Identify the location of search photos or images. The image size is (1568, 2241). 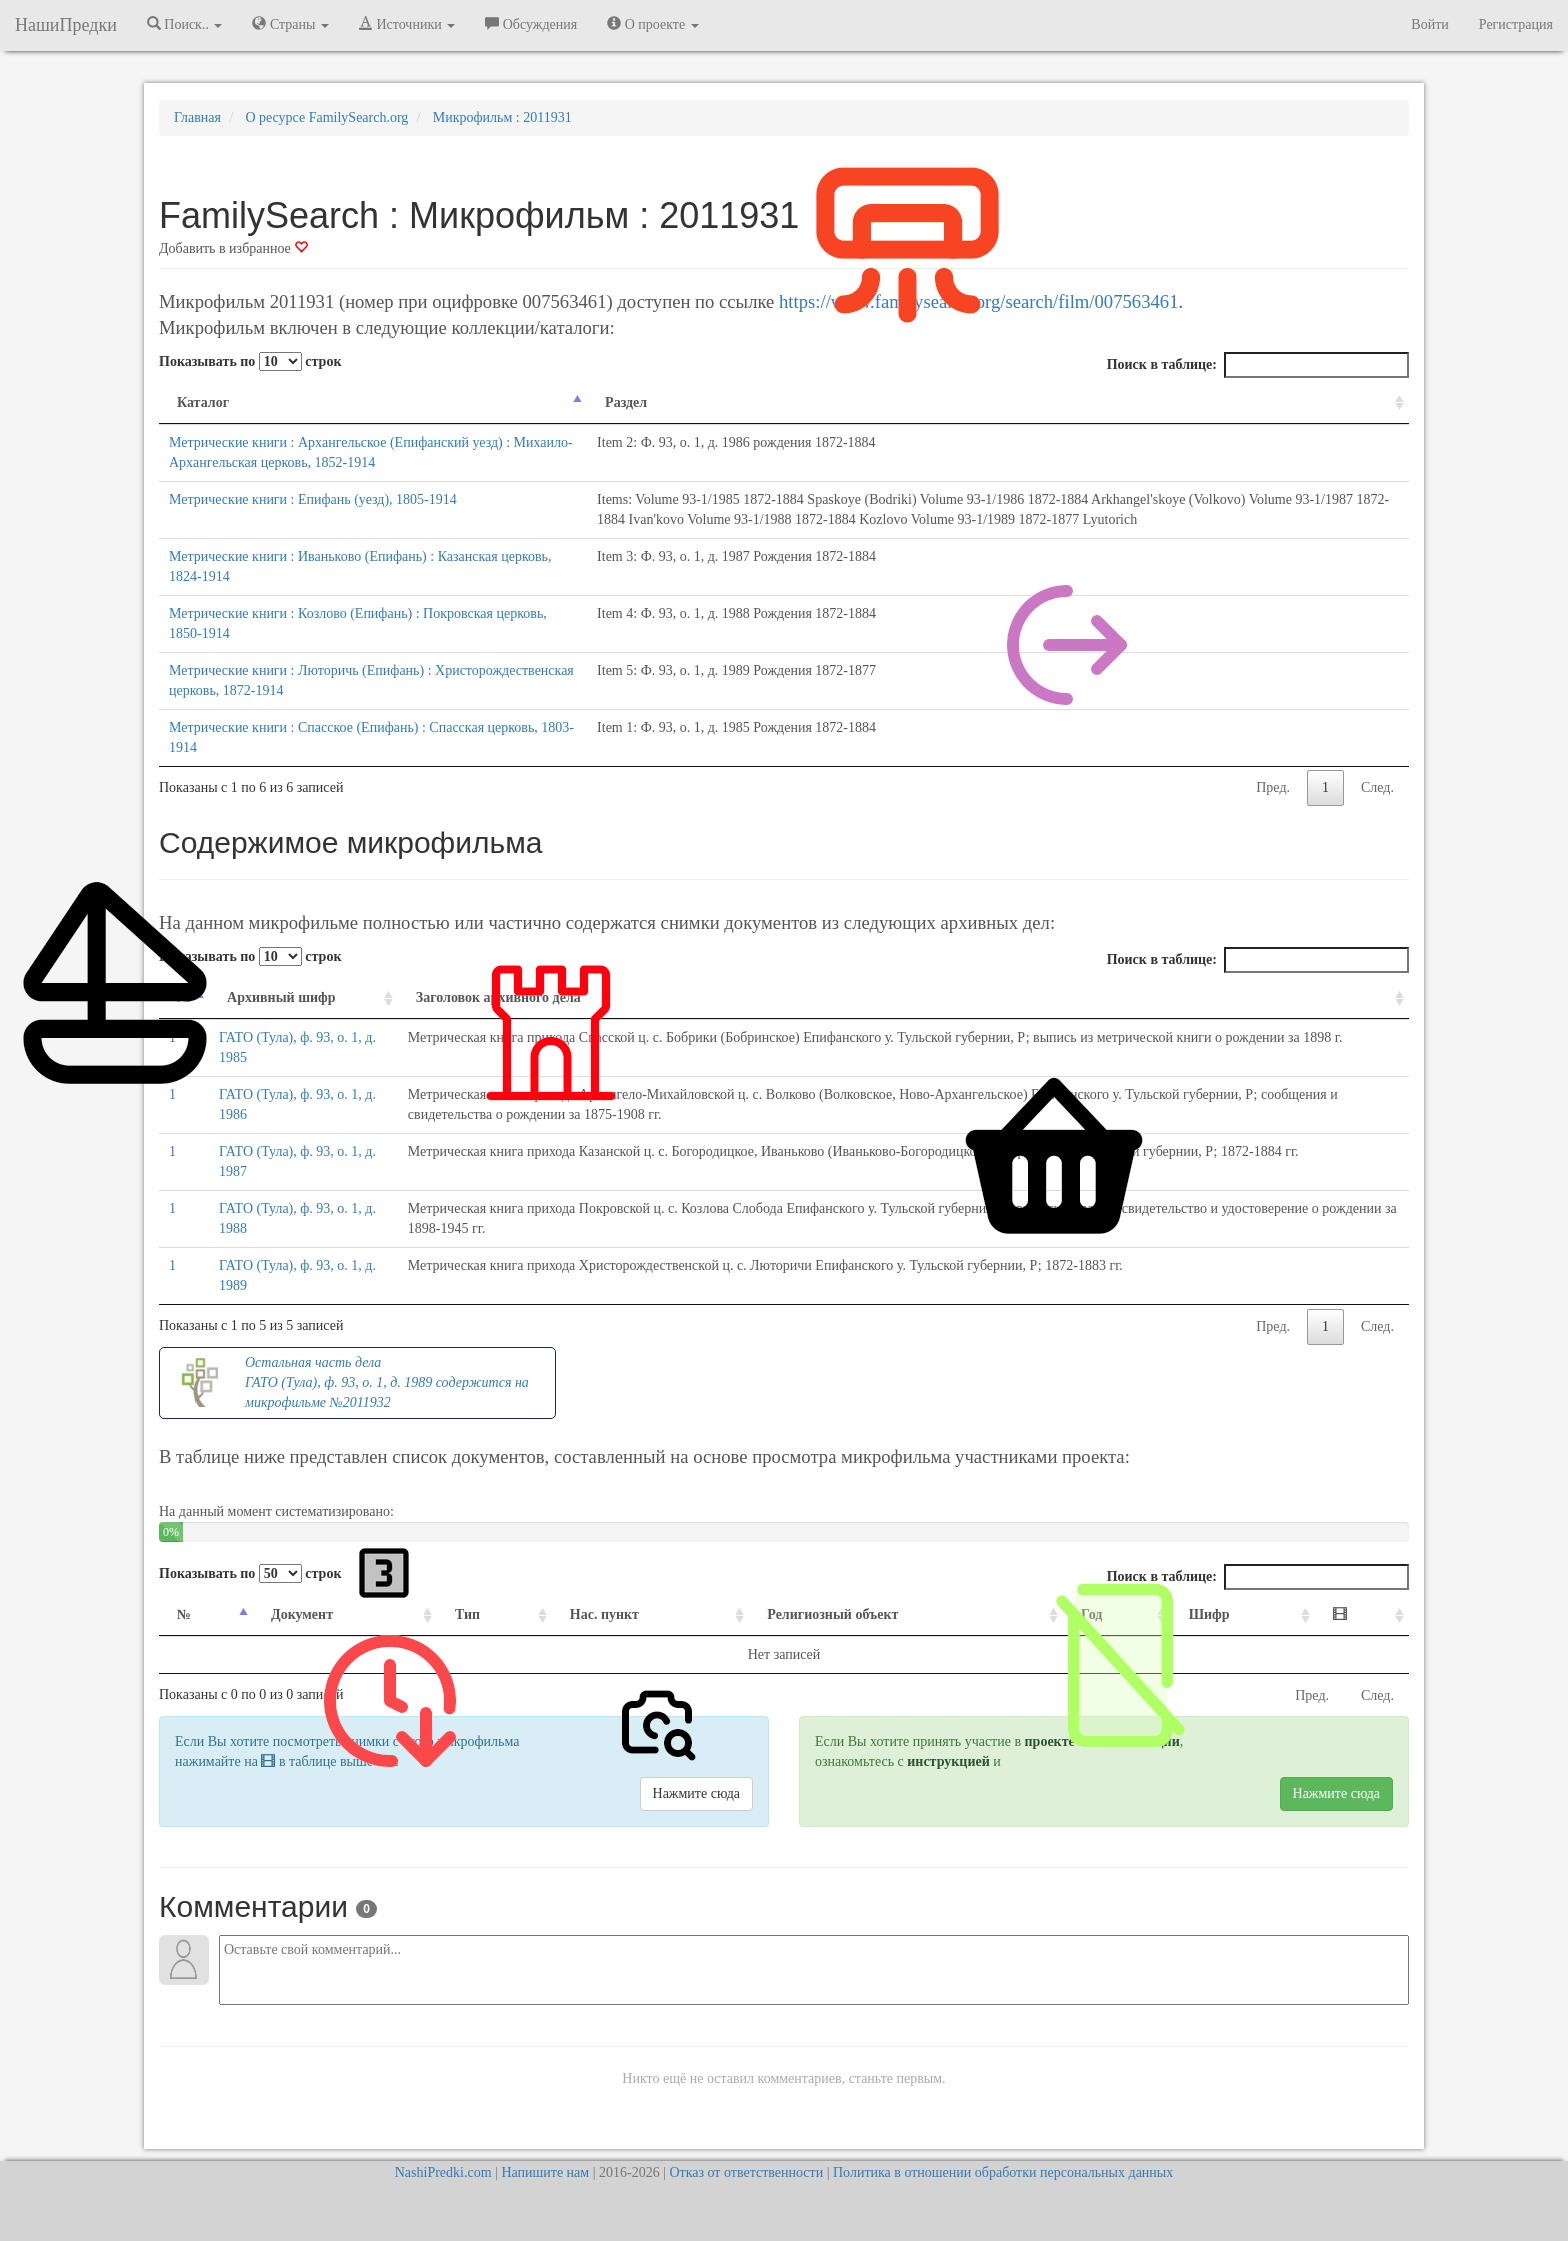
(657, 1722).